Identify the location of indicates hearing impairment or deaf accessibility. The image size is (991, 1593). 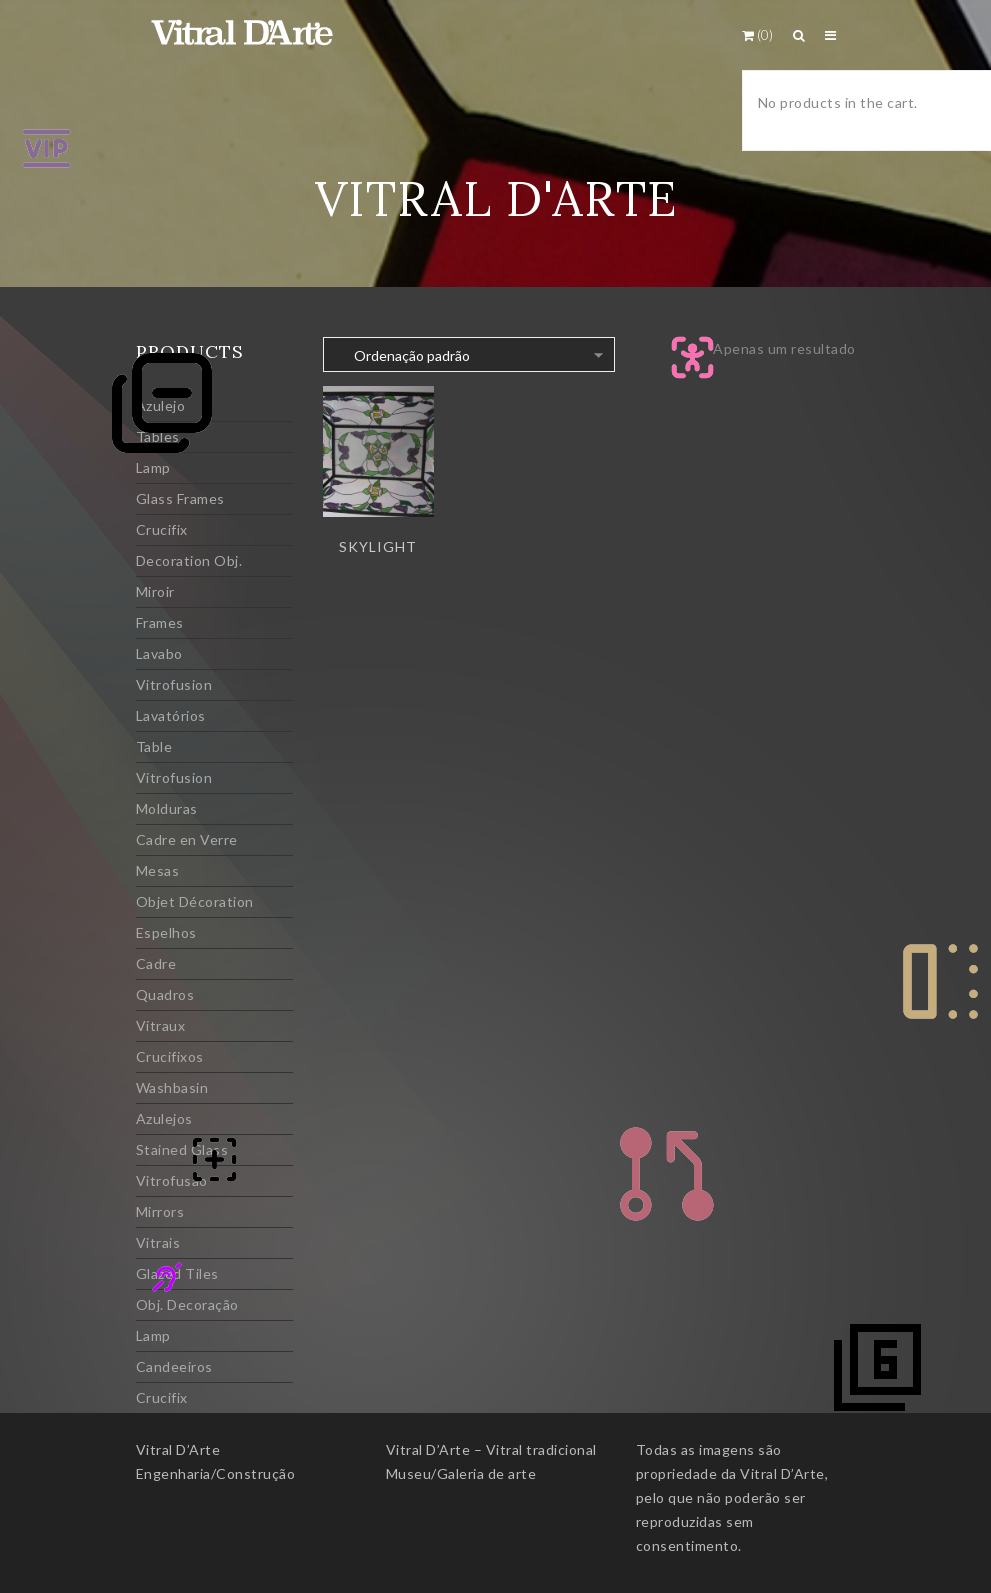
(167, 1277).